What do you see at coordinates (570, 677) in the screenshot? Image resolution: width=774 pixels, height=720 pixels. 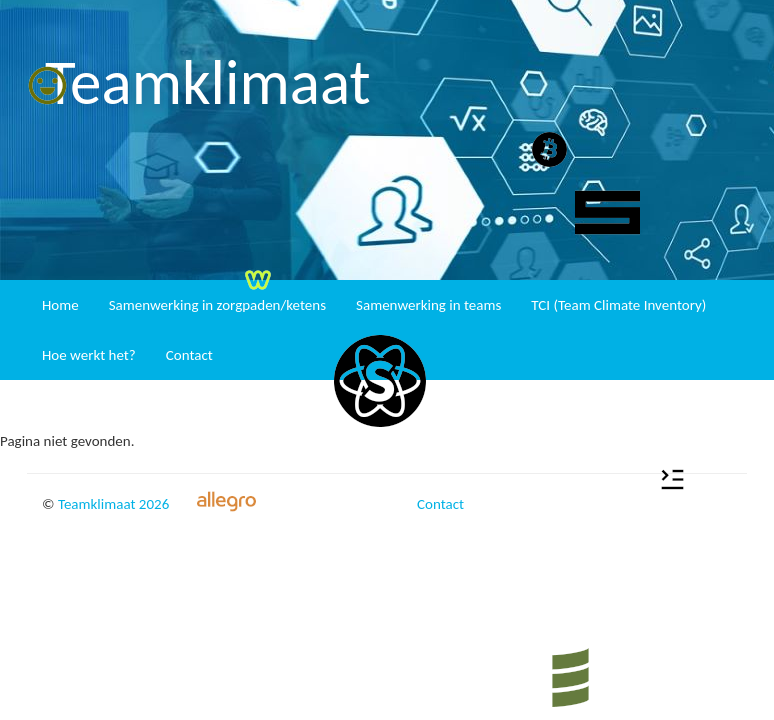 I see `scala programming language logo` at bounding box center [570, 677].